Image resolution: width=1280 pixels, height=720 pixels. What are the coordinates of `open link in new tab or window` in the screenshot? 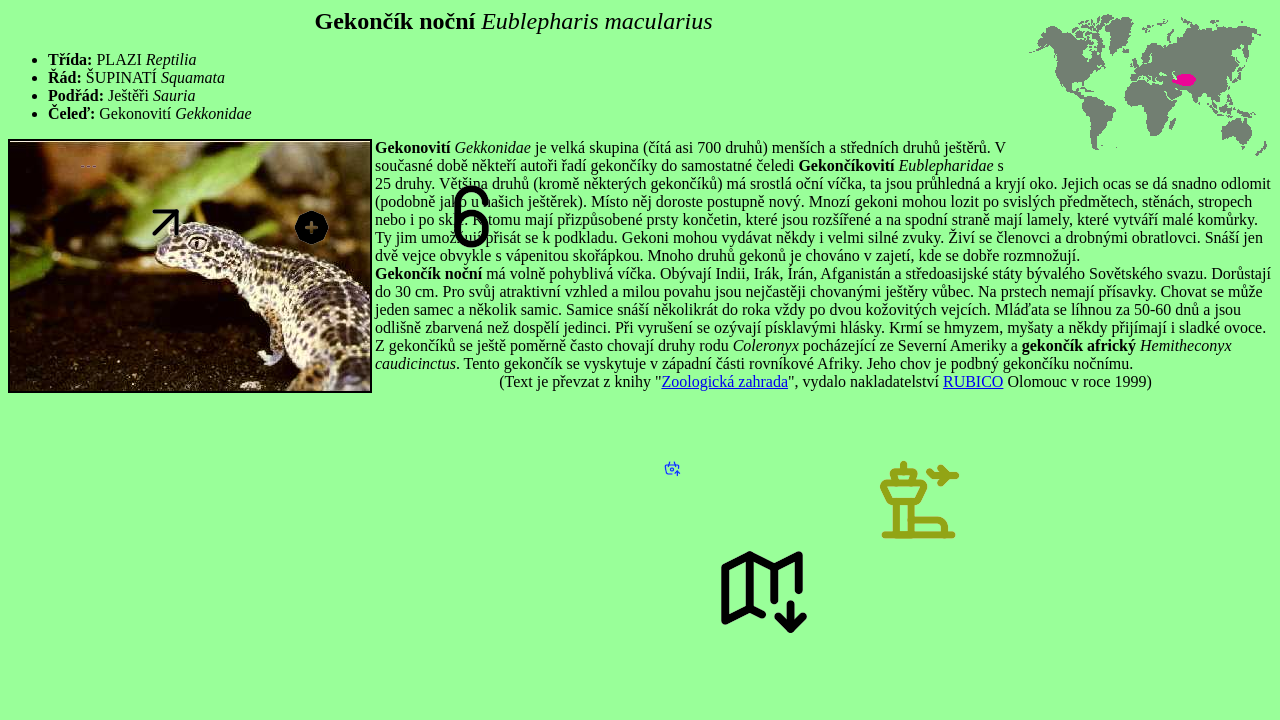 It's located at (165, 222).